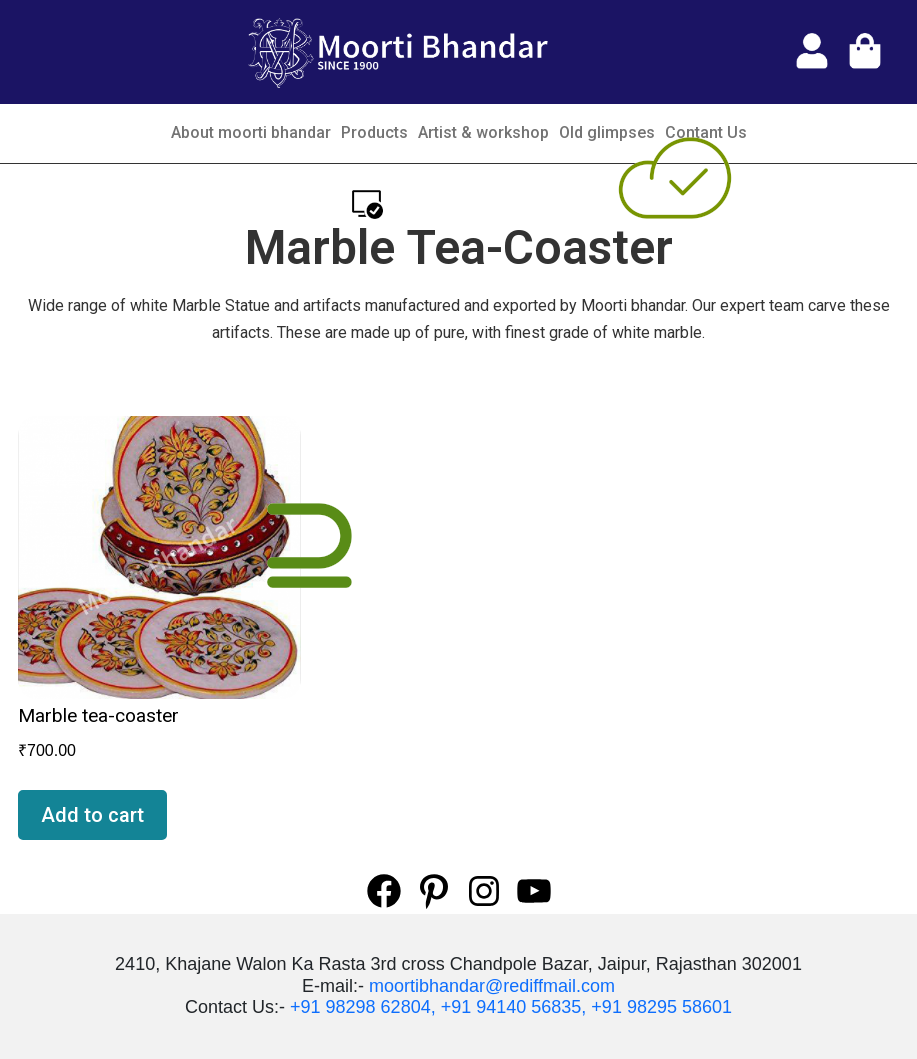  Describe the element at coordinates (307, 547) in the screenshot. I see `indicates a superset relationship in mathematical notation` at that location.